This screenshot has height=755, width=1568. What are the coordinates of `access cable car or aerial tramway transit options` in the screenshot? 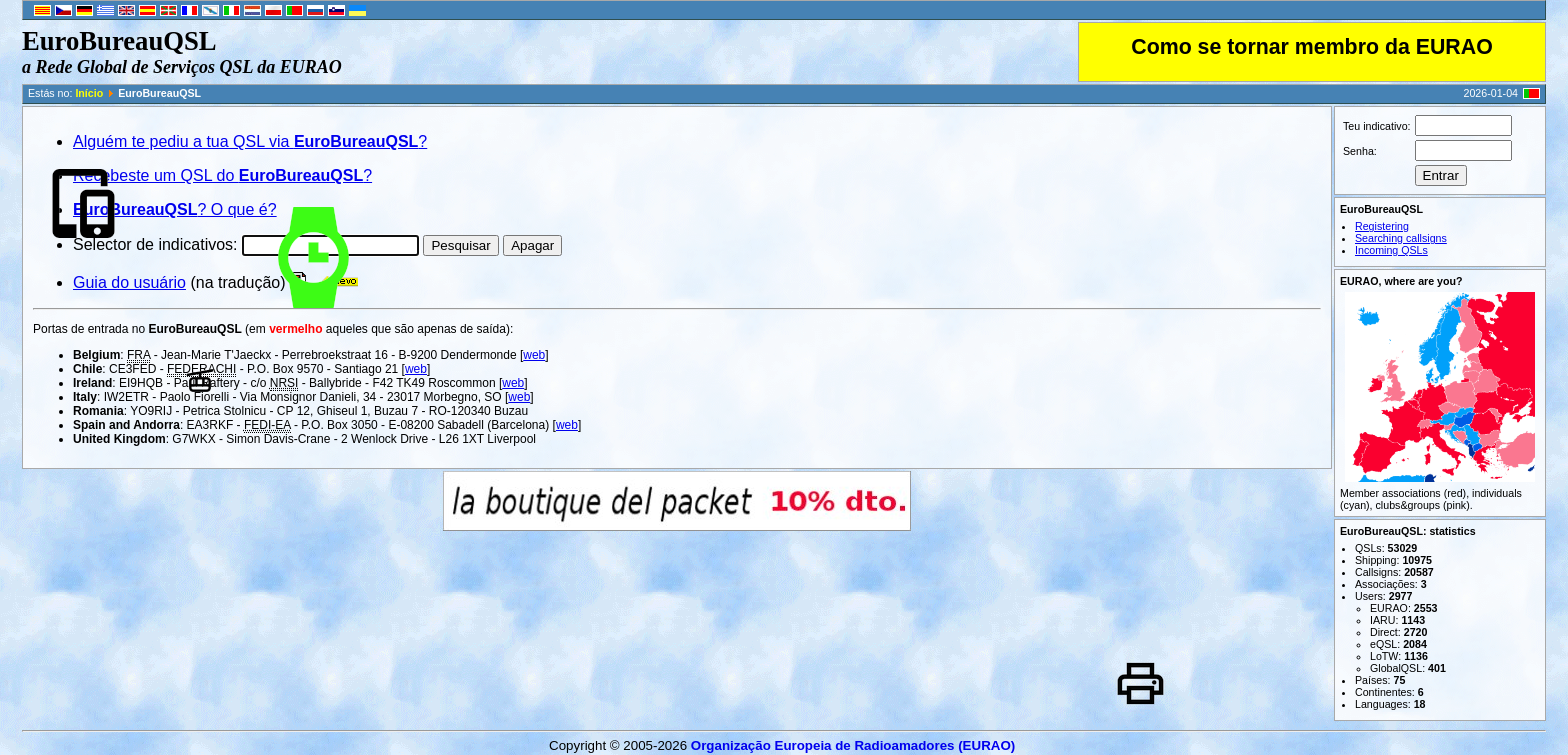 It's located at (200, 381).